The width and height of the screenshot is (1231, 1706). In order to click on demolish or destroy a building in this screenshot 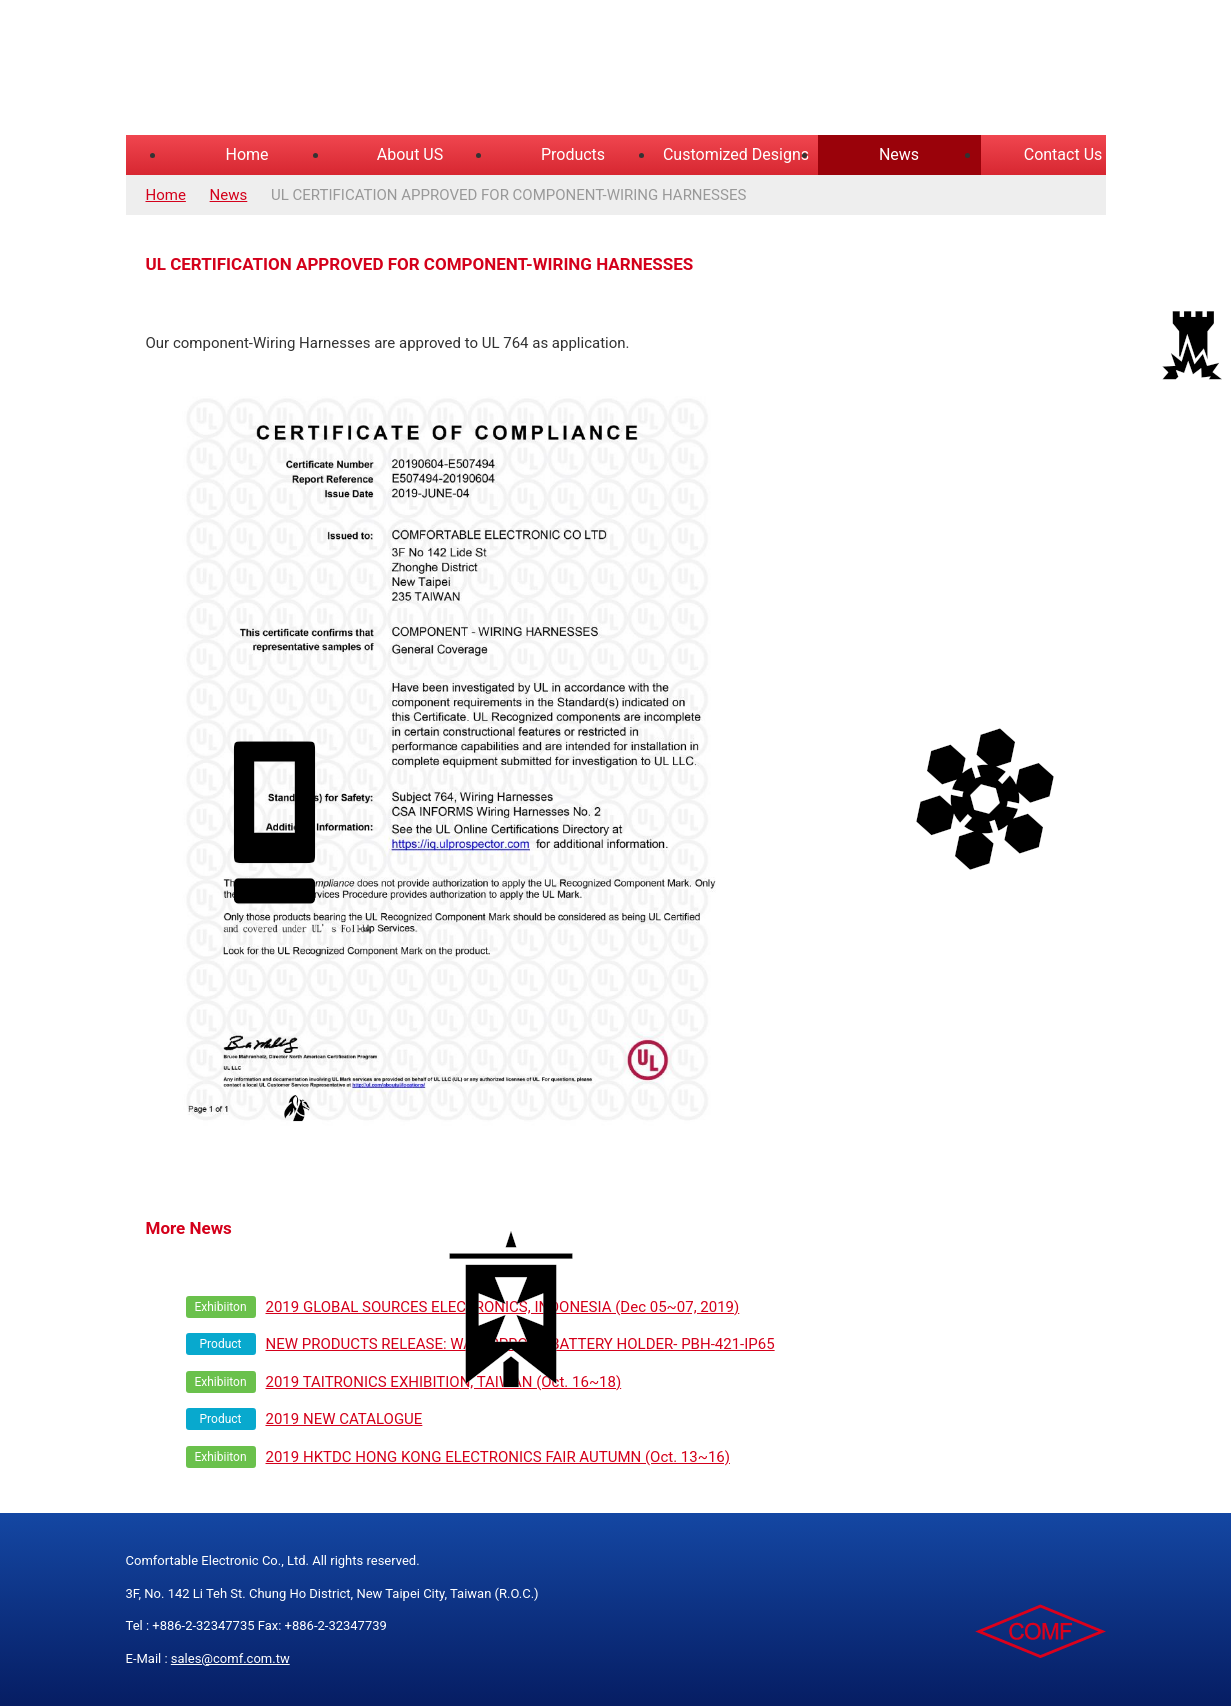, I will do `click(1192, 345)`.